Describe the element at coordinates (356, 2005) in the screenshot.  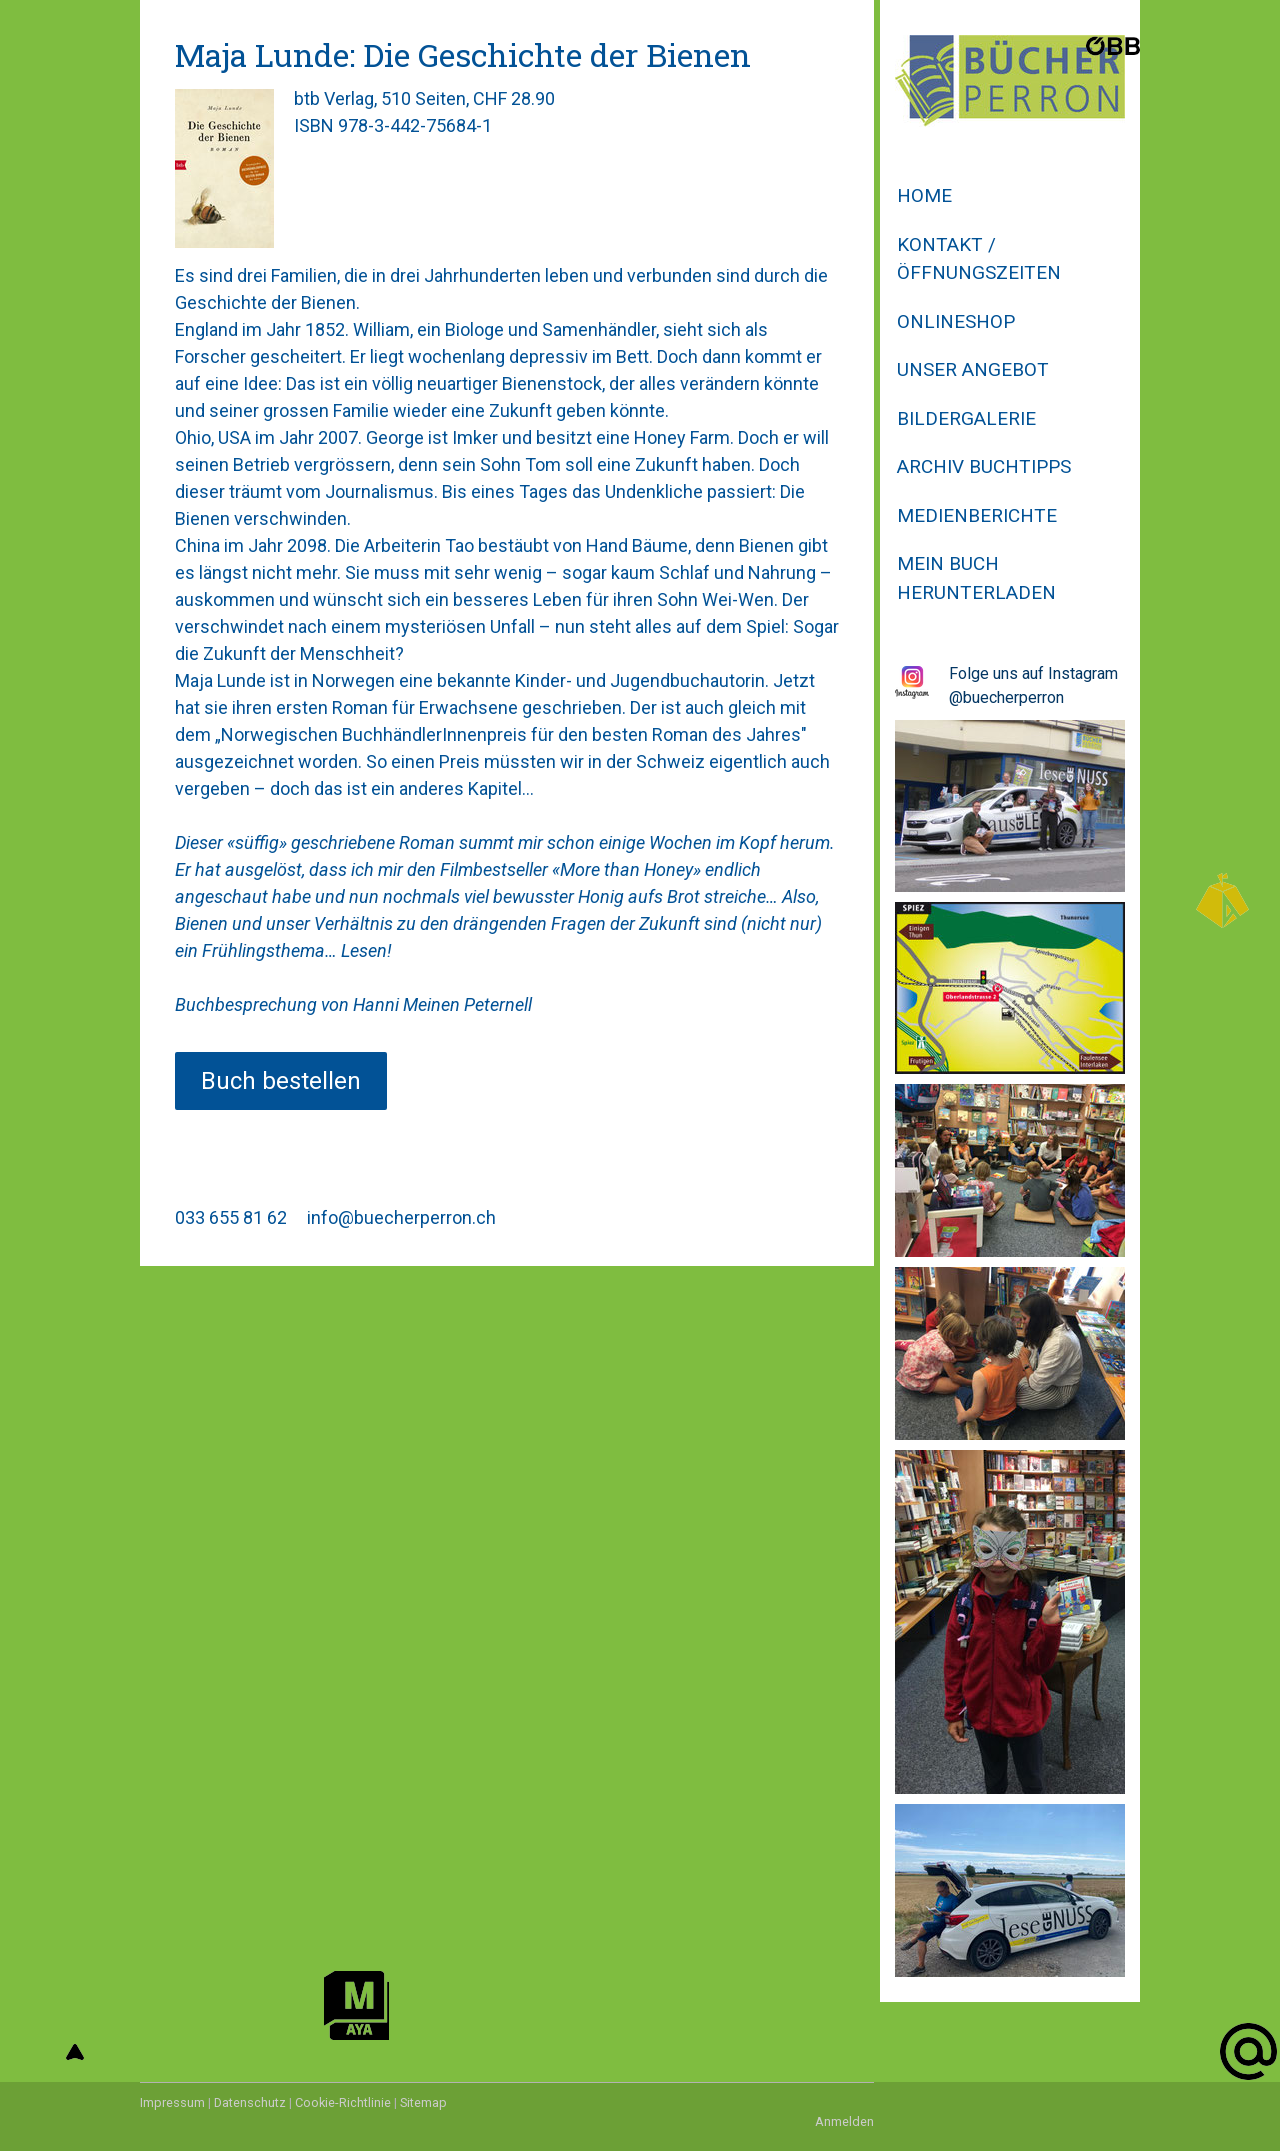
I see `open Autodesk Maya application` at that location.